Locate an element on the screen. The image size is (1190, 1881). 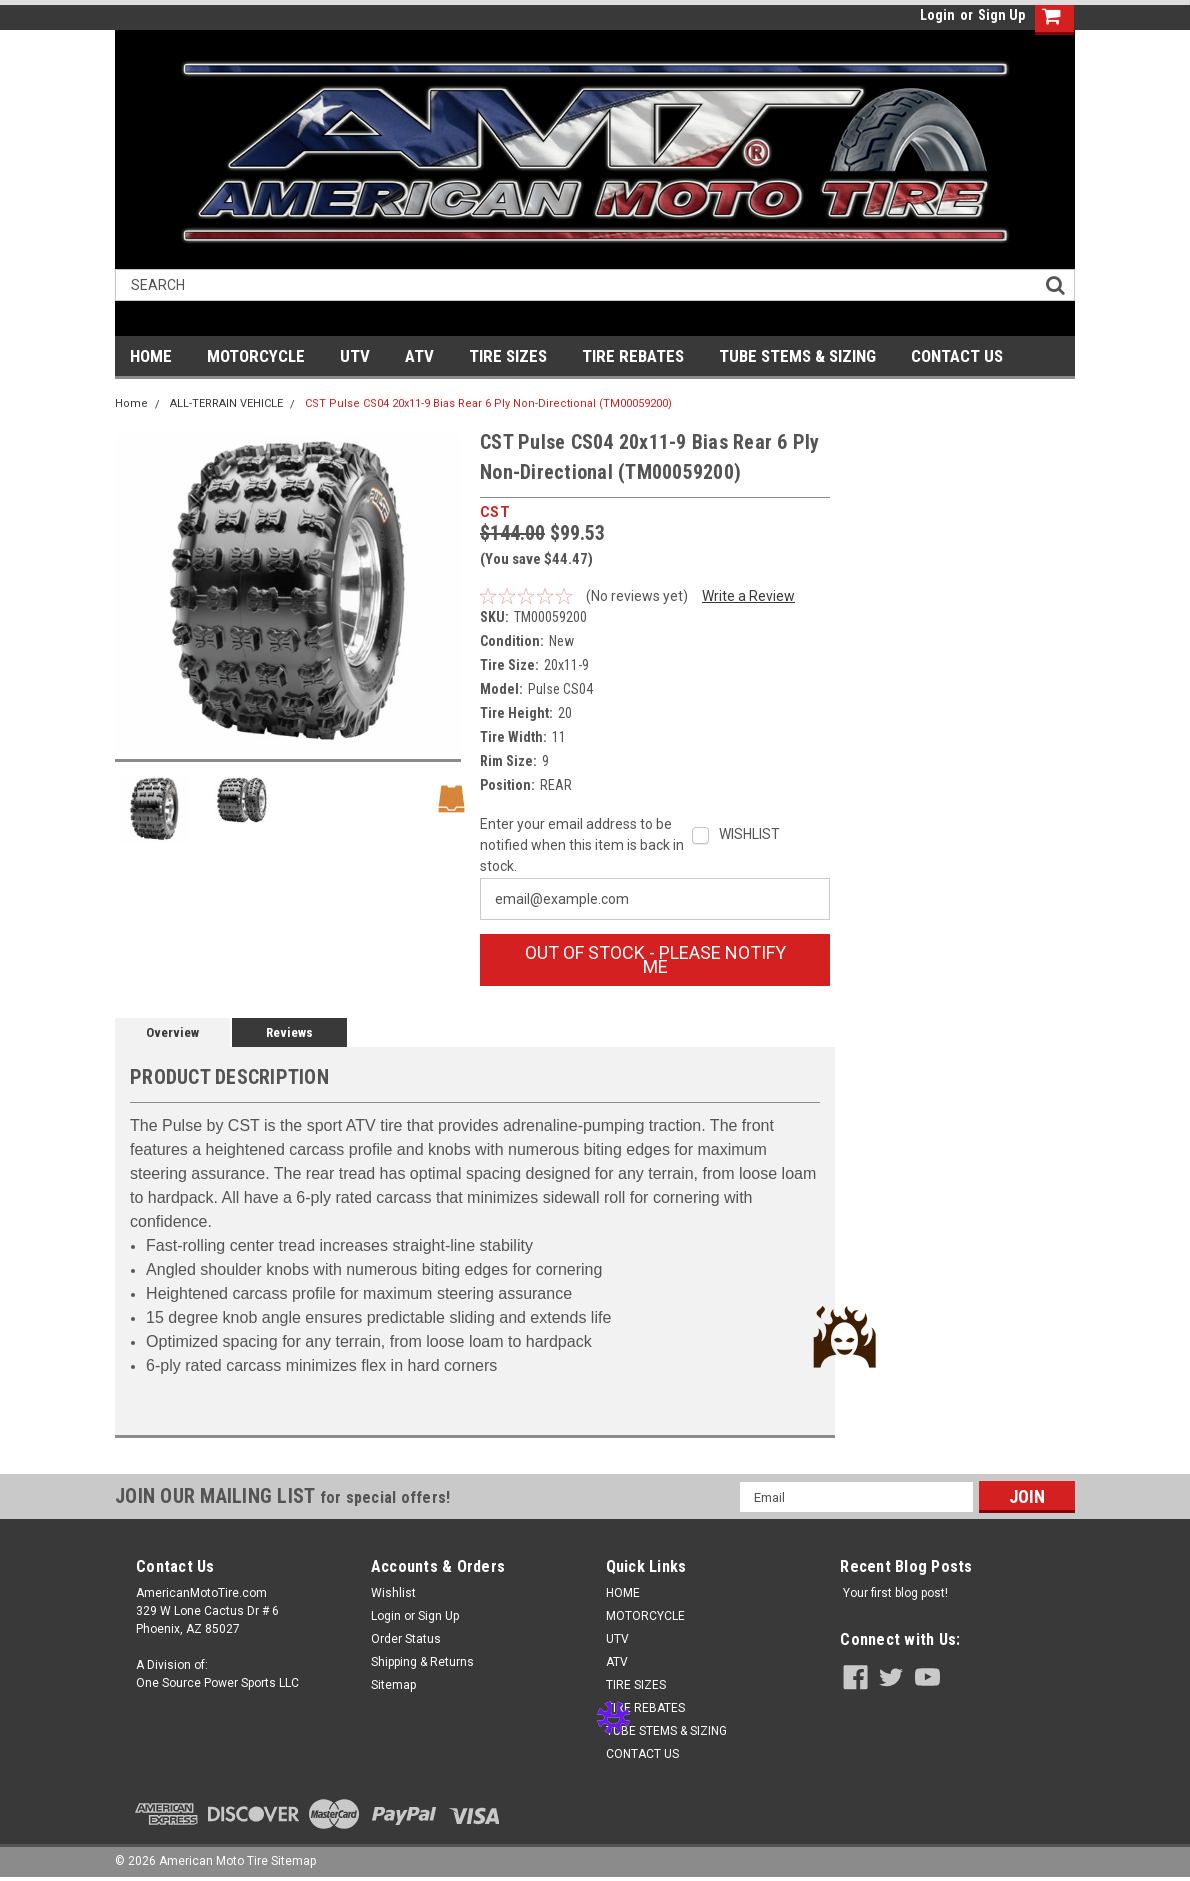
access your inbox or document tray is located at coordinates (451, 798).